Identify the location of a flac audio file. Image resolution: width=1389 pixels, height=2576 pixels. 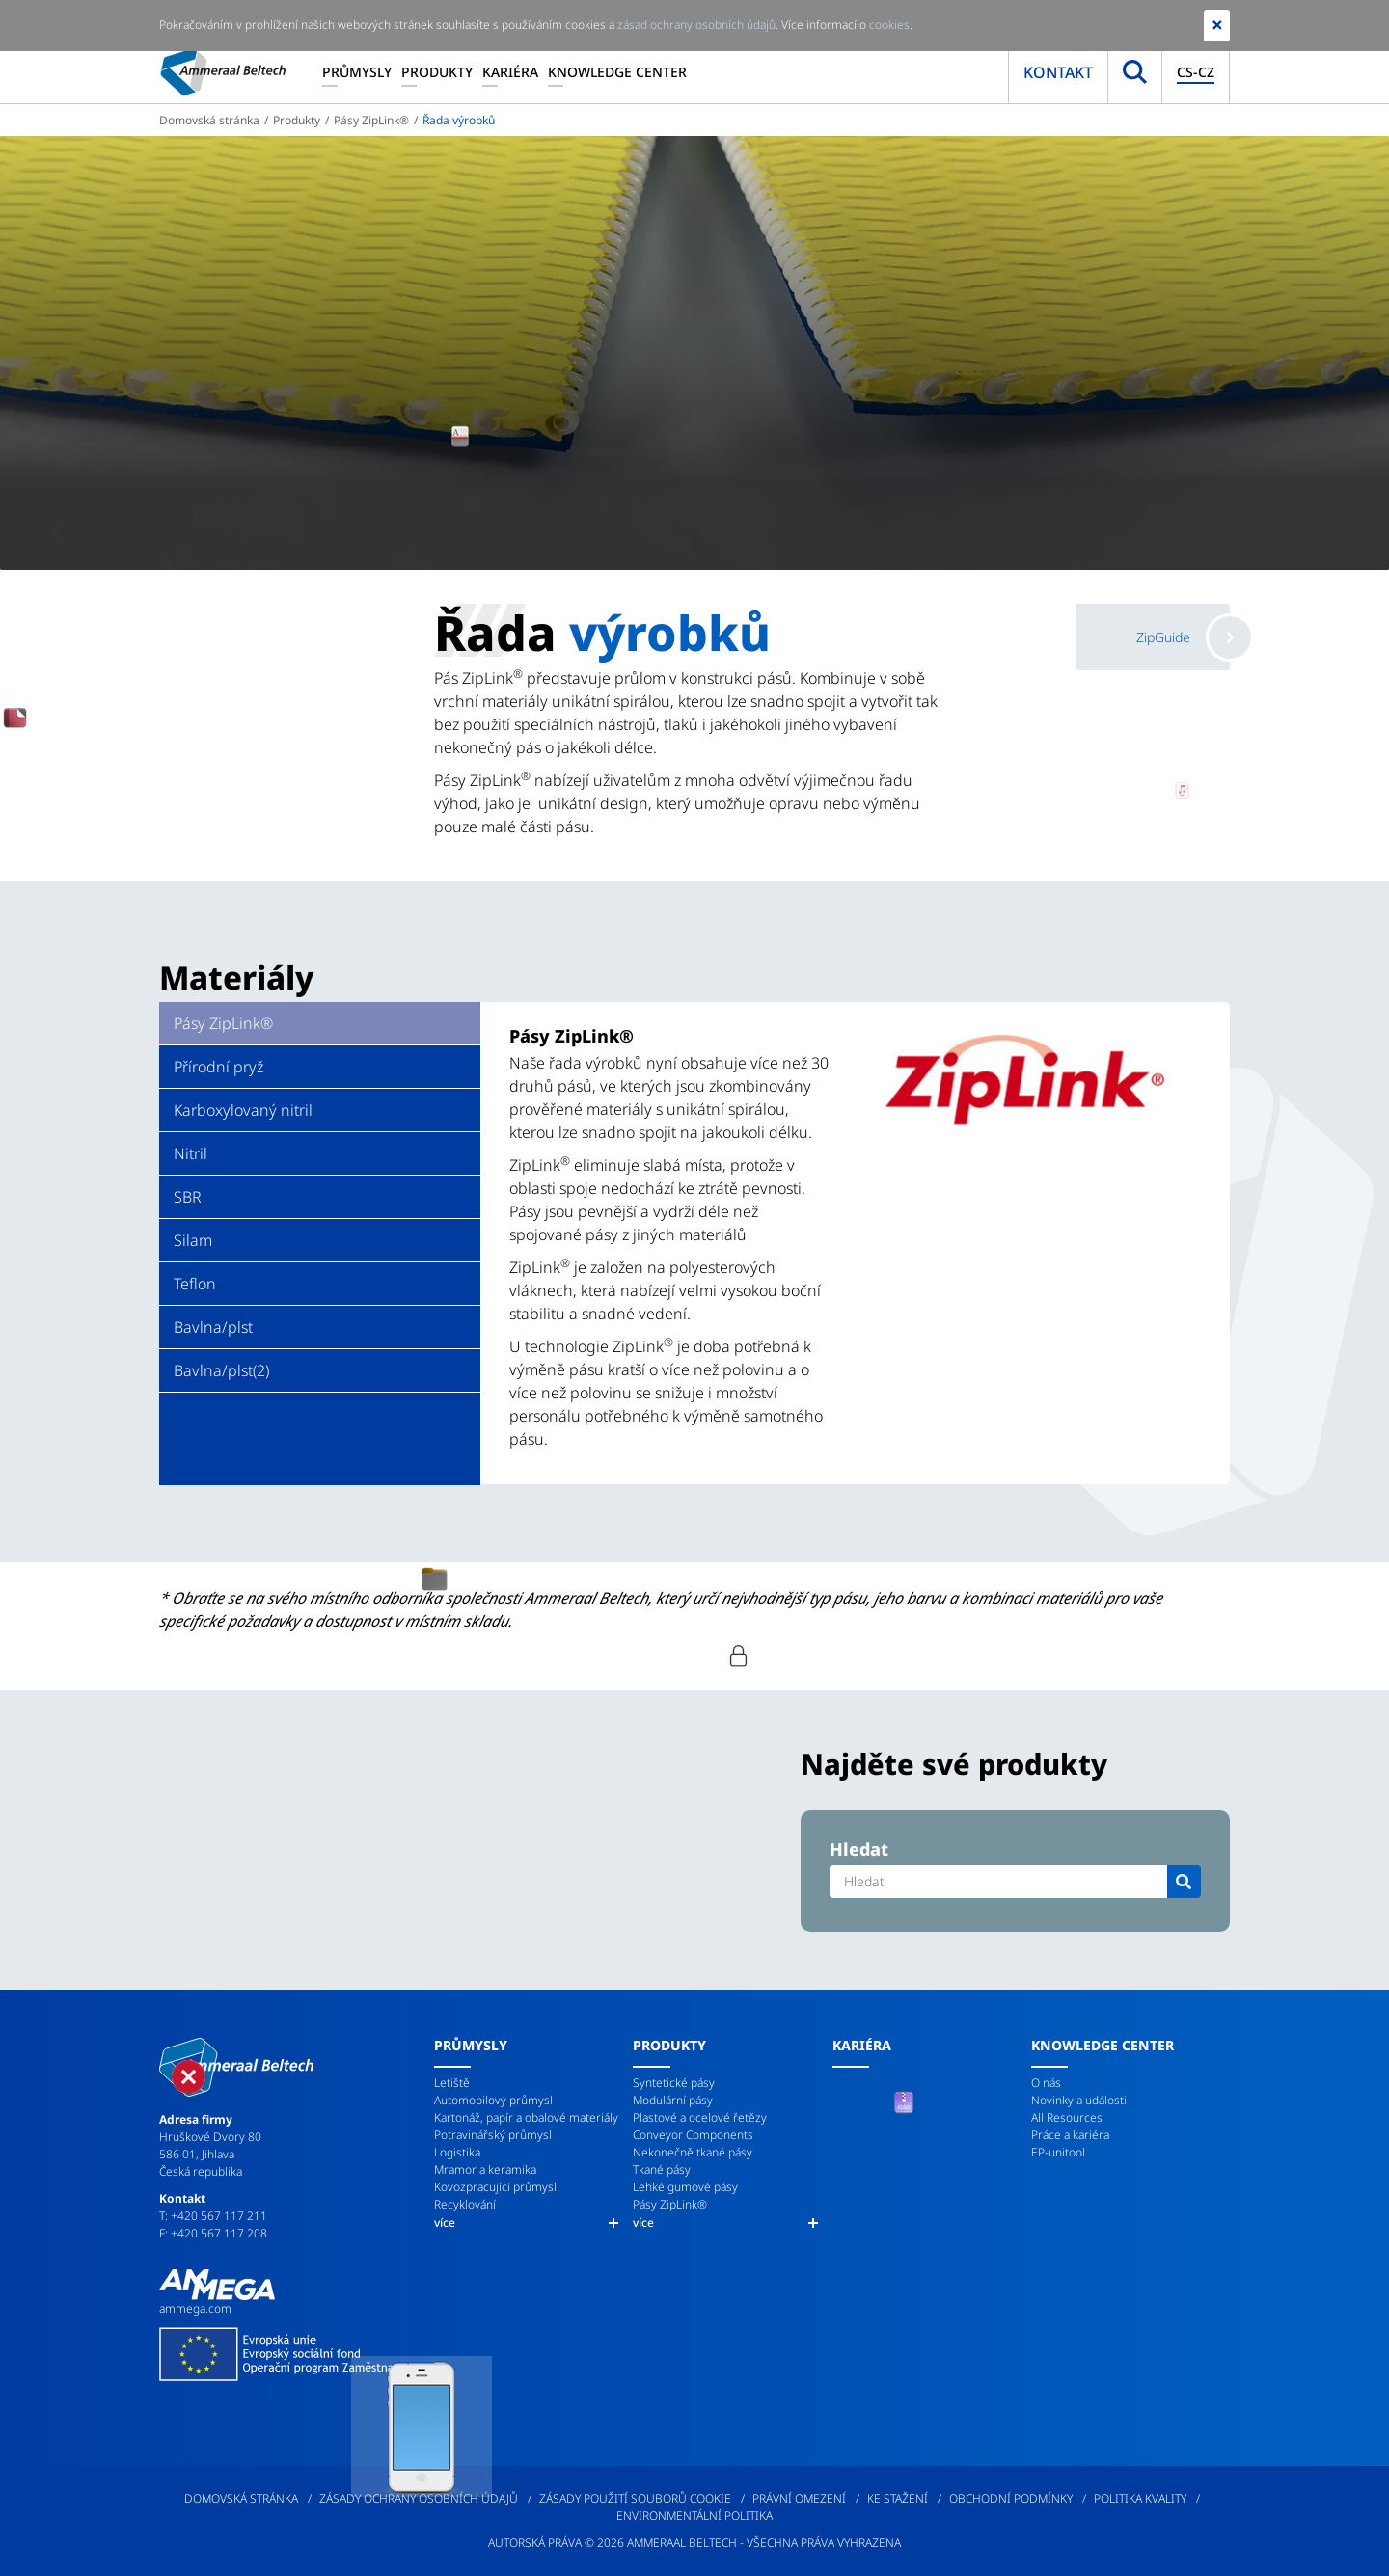
(1182, 790).